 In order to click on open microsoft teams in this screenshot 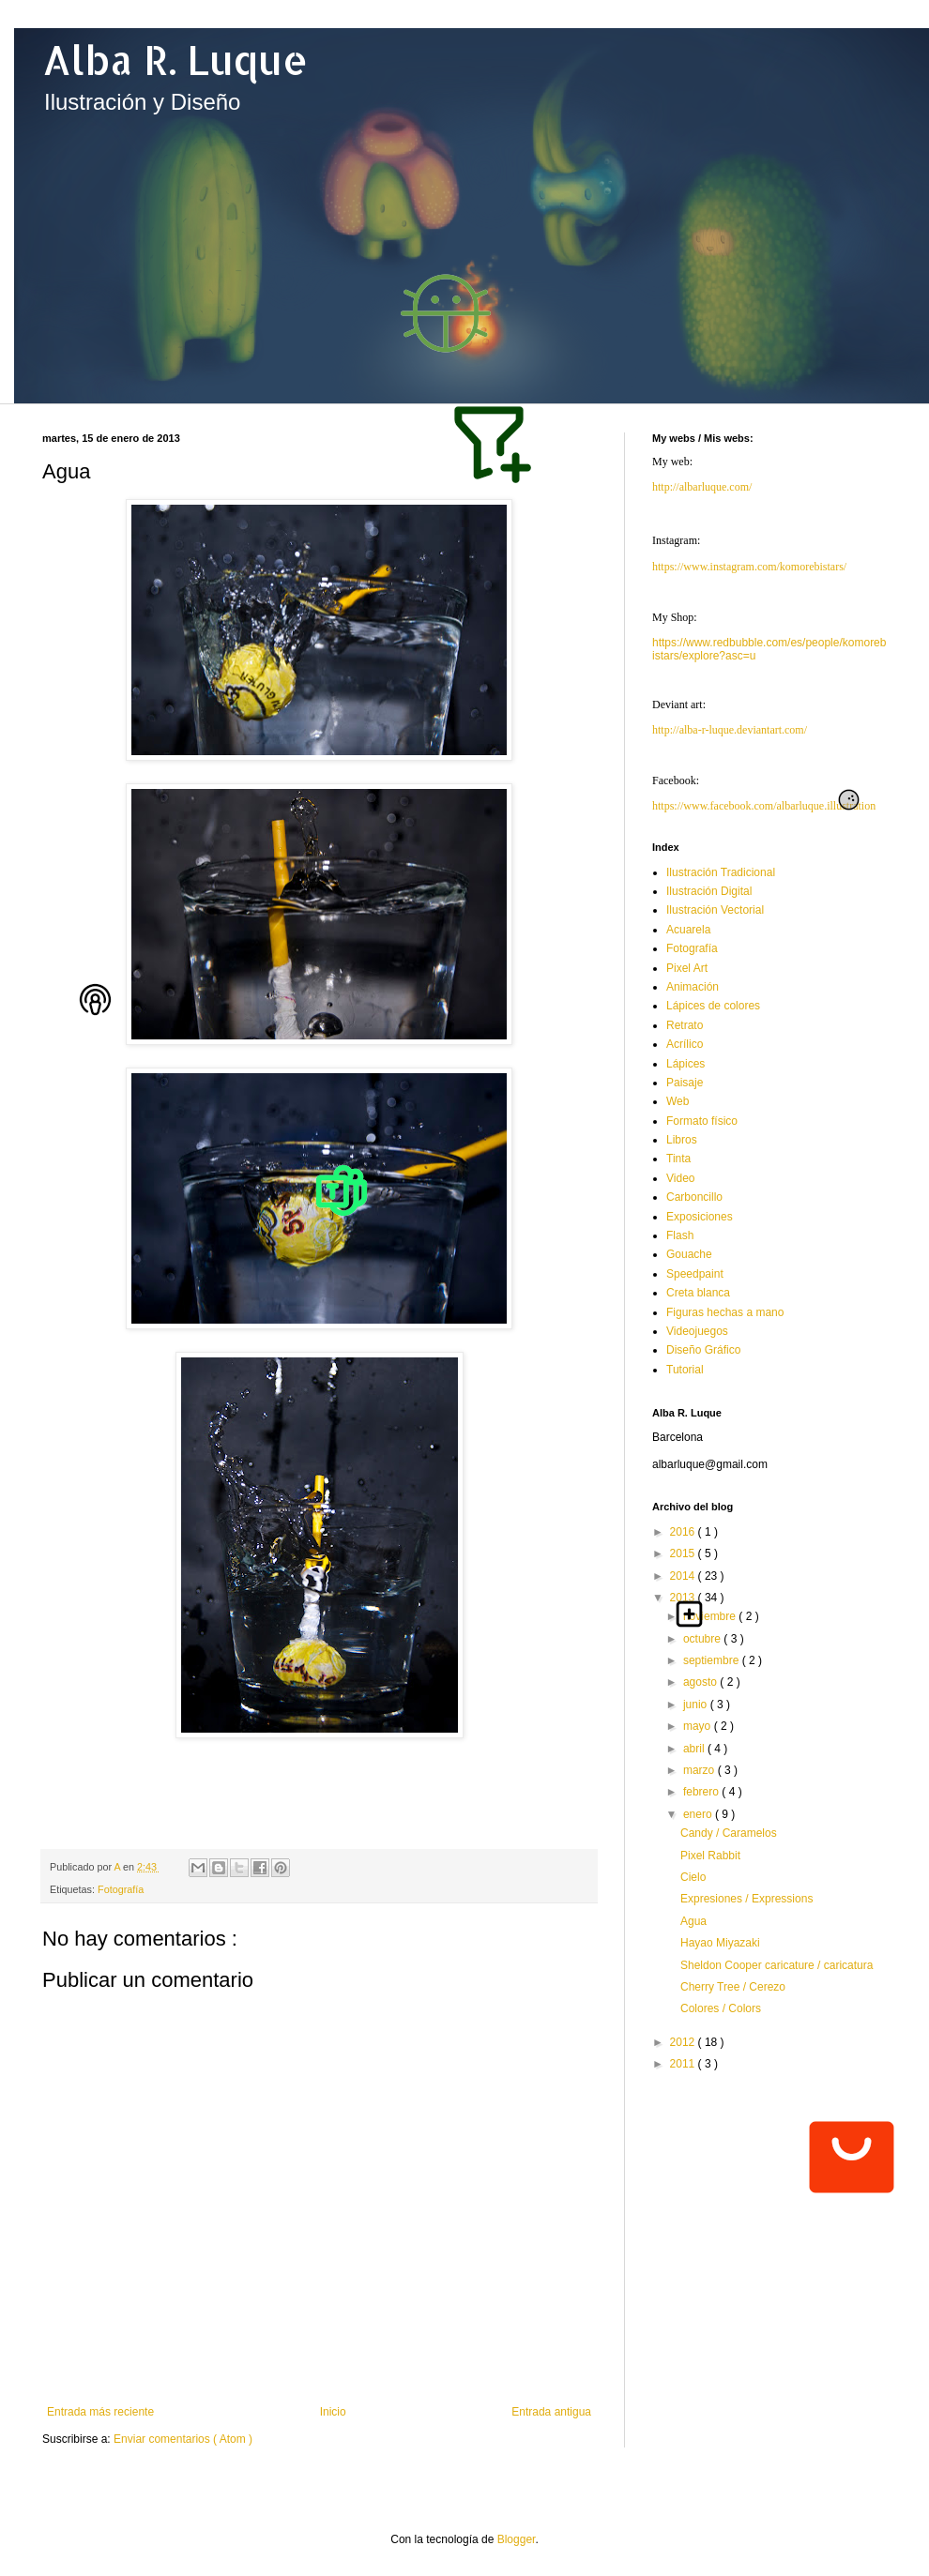, I will do `click(342, 1191)`.